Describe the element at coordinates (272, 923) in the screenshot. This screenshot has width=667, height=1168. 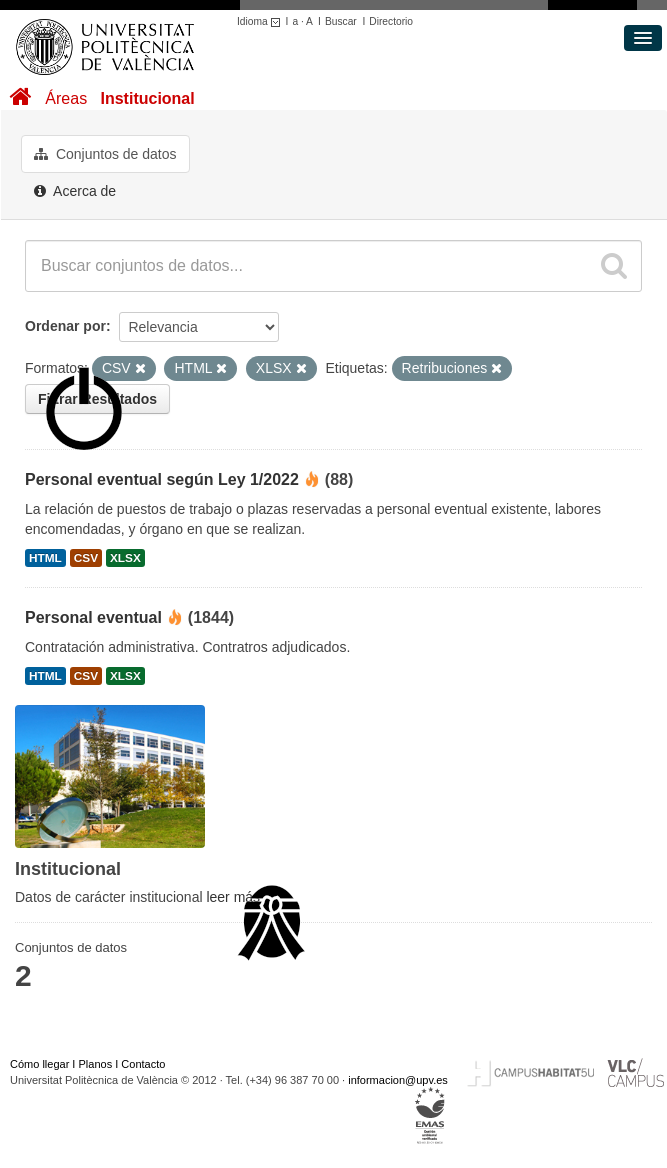
I see `equip a headband accessory for your character` at that location.